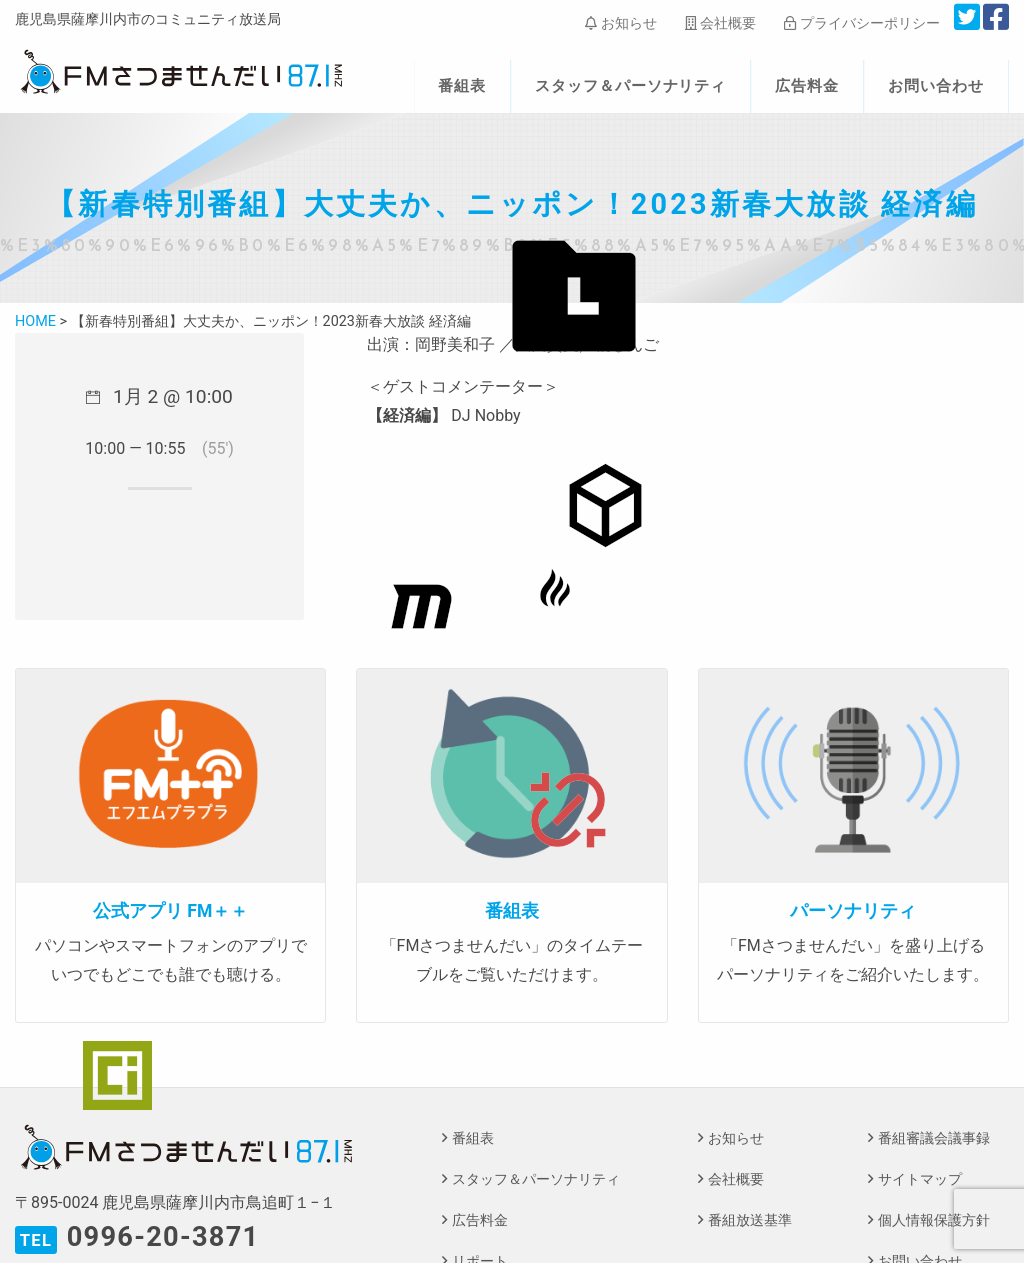 The image size is (1024, 1263). What do you see at coordinates (117, 1075) in the screenshot?
I see `open container initiative (OCI) logo` at bounding box center [117, 1075].